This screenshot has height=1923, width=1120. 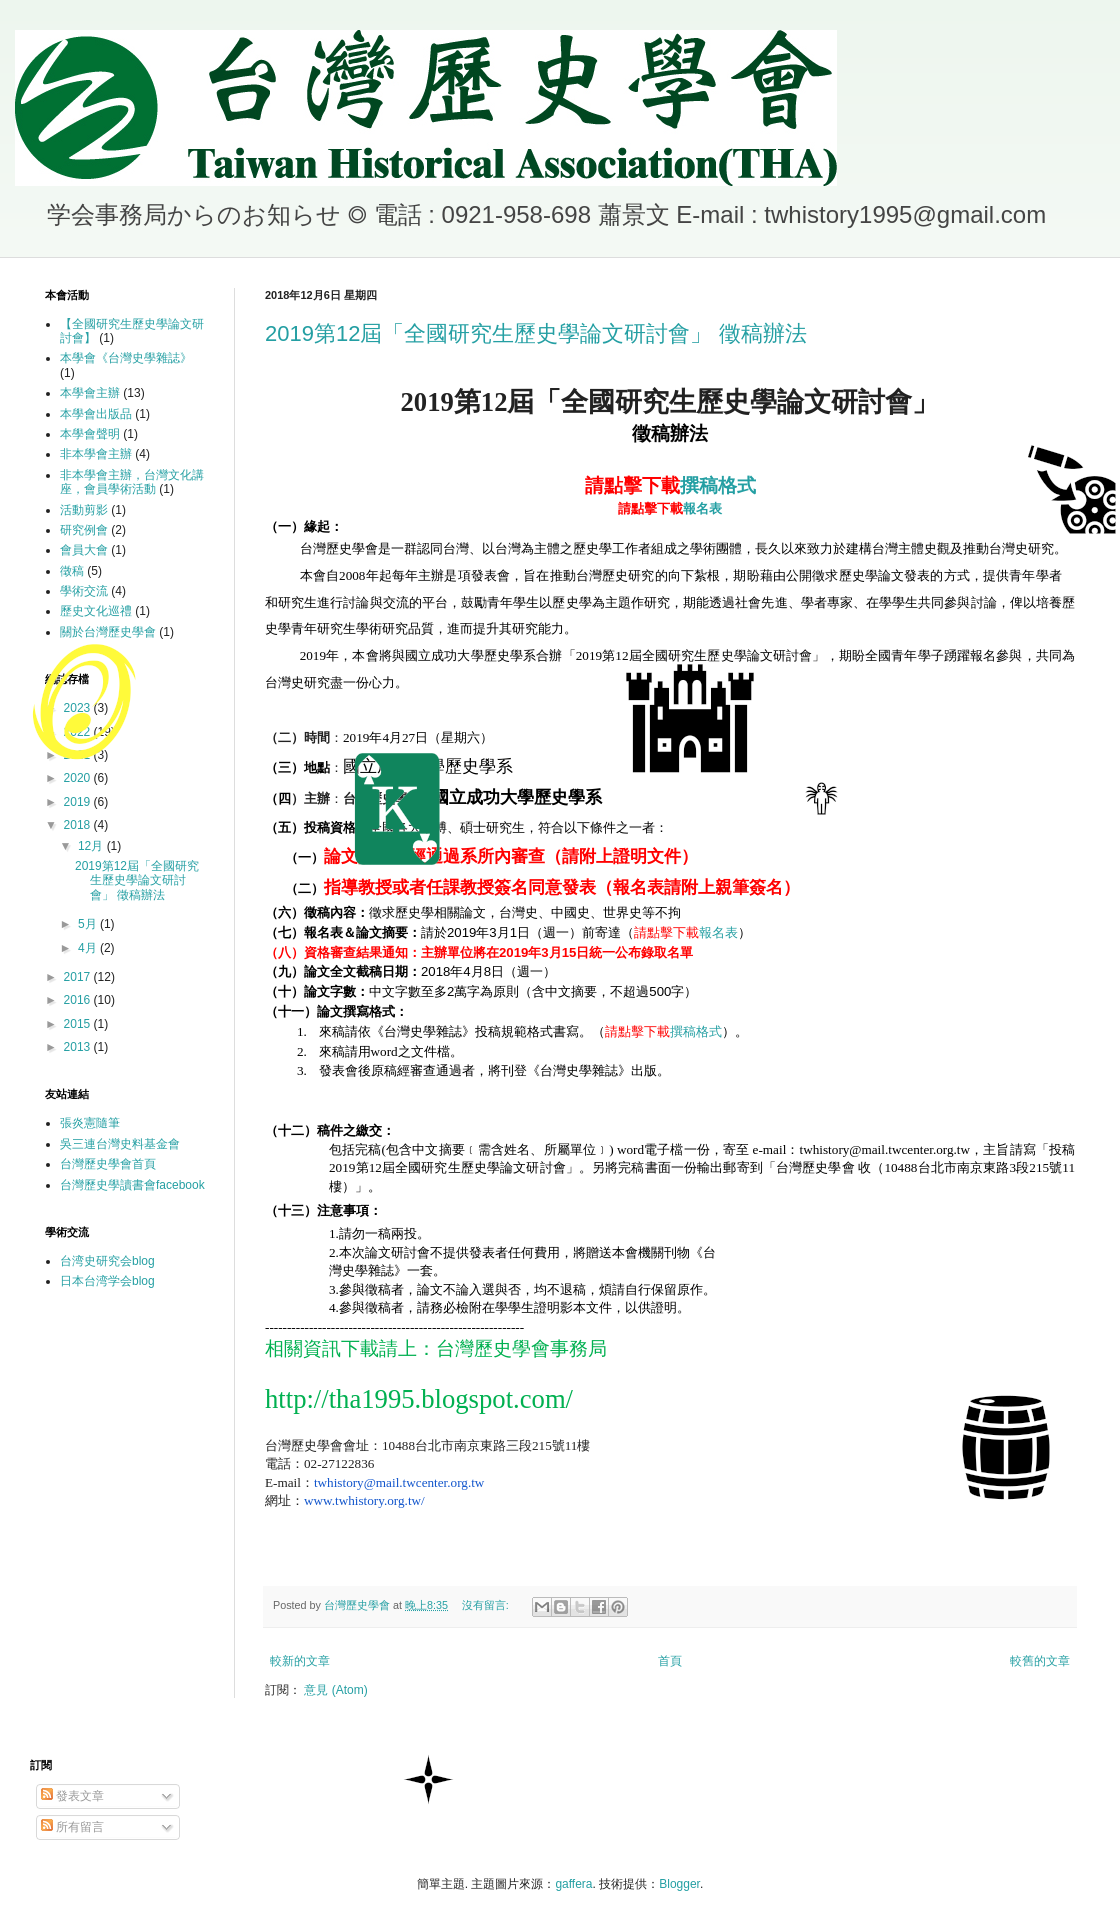 I want to click on inventory item representing storage or containers, so click(x=1006, y=1447).